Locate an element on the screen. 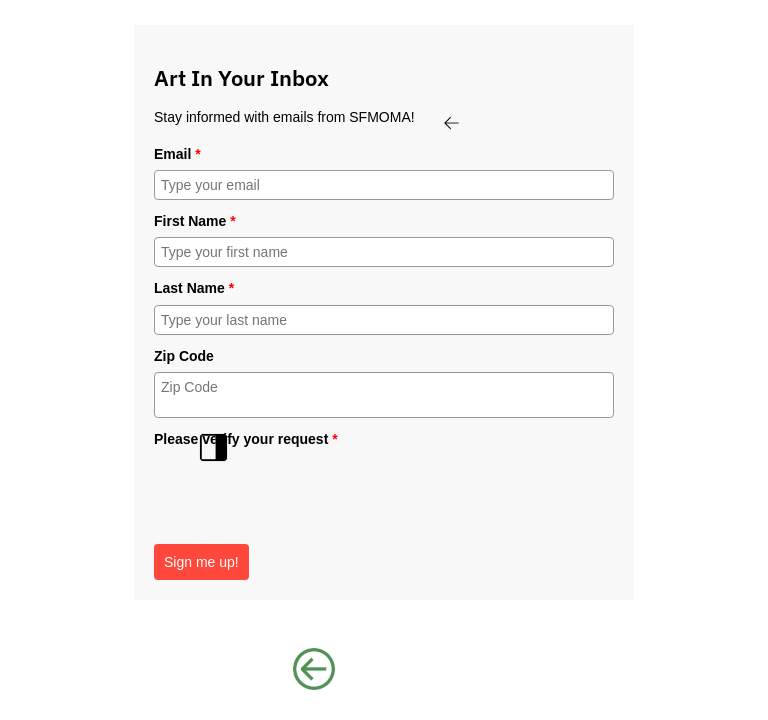 This screenshot has height=720, width=768. toggle the right sidebar panel is located at coordinates (213, 447).